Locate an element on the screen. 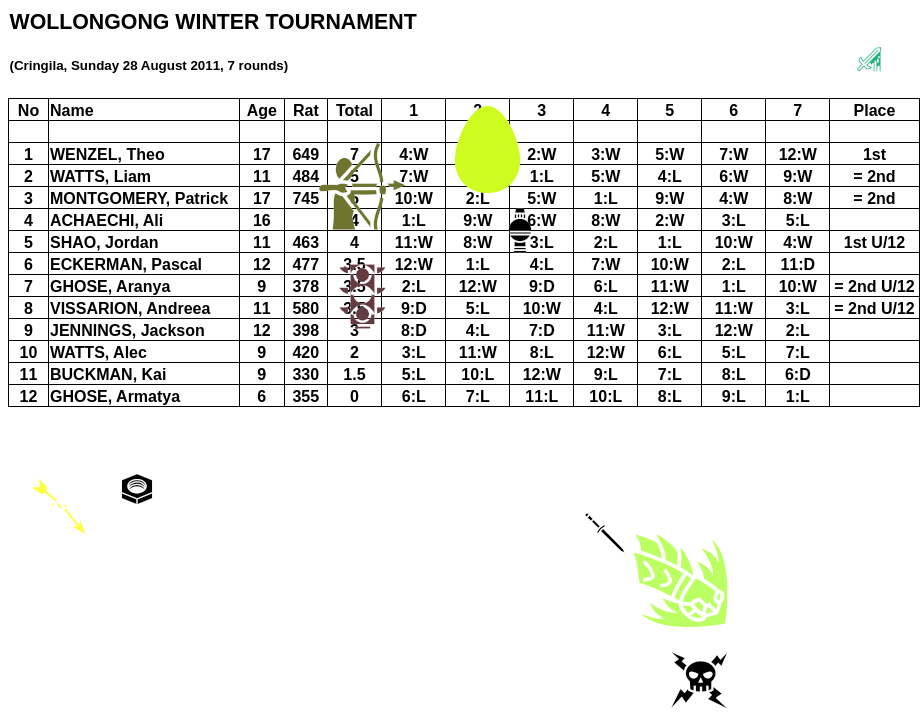  indicates a powerful attack or special ability is located at coordinates (699, 680).